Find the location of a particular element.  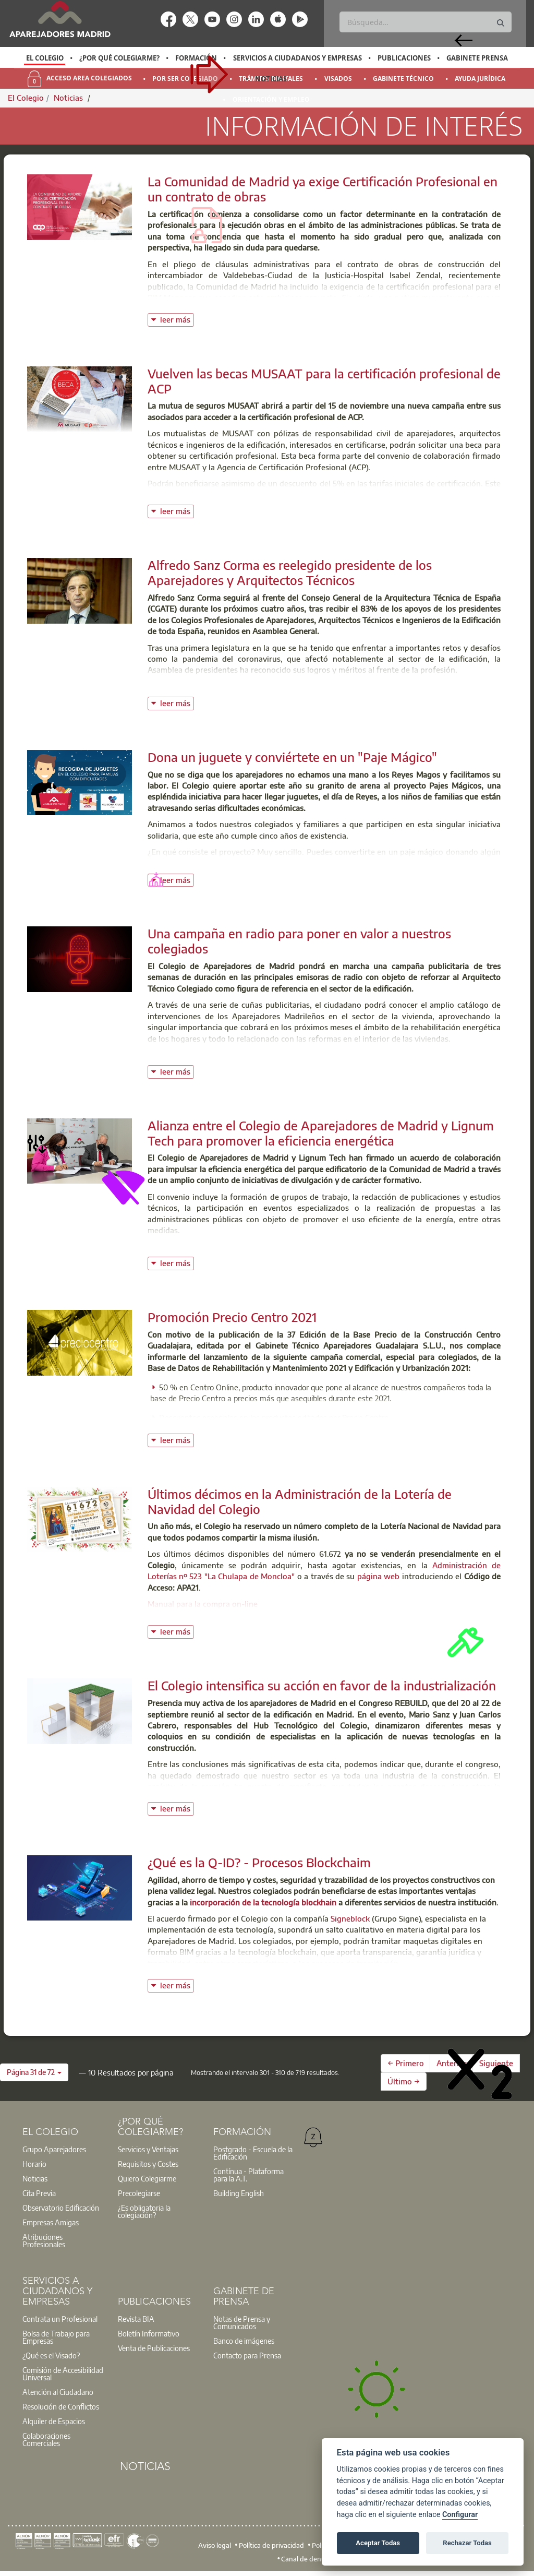

indicates a nearby church or place of worship is located at coordinates (156, 880).